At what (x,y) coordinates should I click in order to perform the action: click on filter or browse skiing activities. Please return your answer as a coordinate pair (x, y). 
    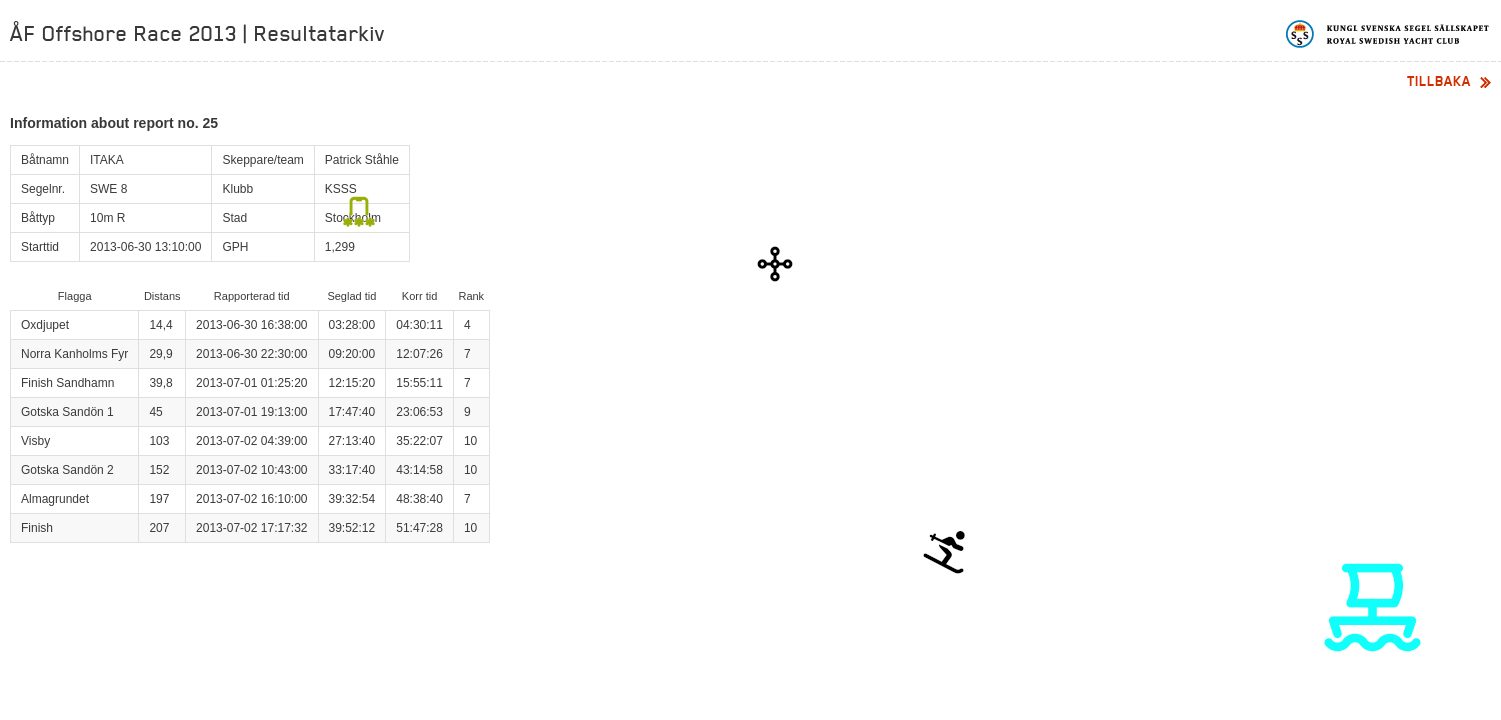
    Looking at the image, I should click on (946, 551).